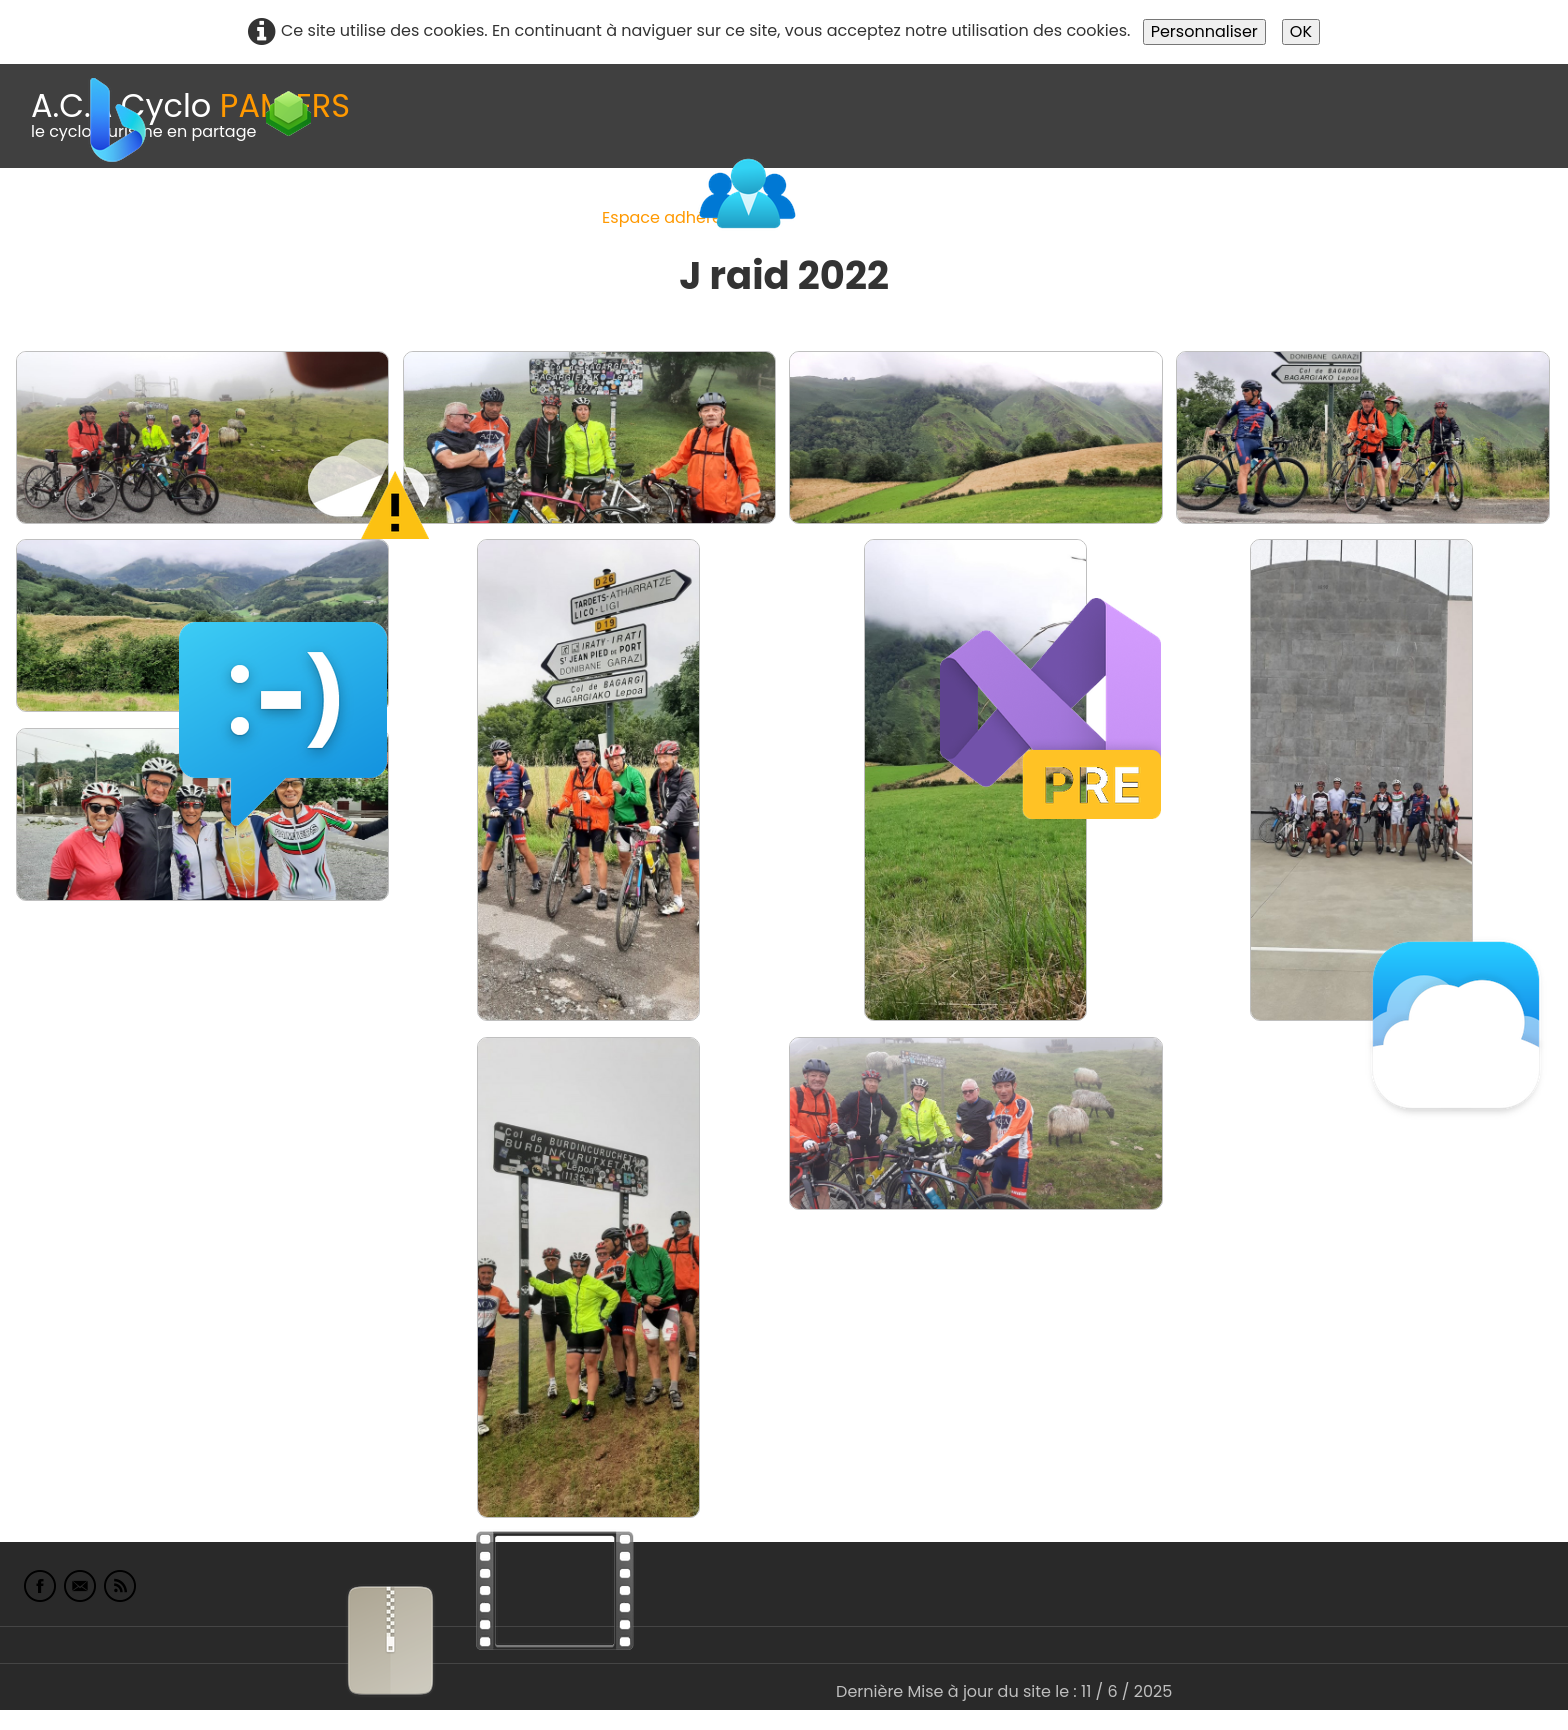  What do you see at coordinates (1456, 1025) in the screenshot?
I see `access iCloud account settings` at bounding box center [1456, 1025].